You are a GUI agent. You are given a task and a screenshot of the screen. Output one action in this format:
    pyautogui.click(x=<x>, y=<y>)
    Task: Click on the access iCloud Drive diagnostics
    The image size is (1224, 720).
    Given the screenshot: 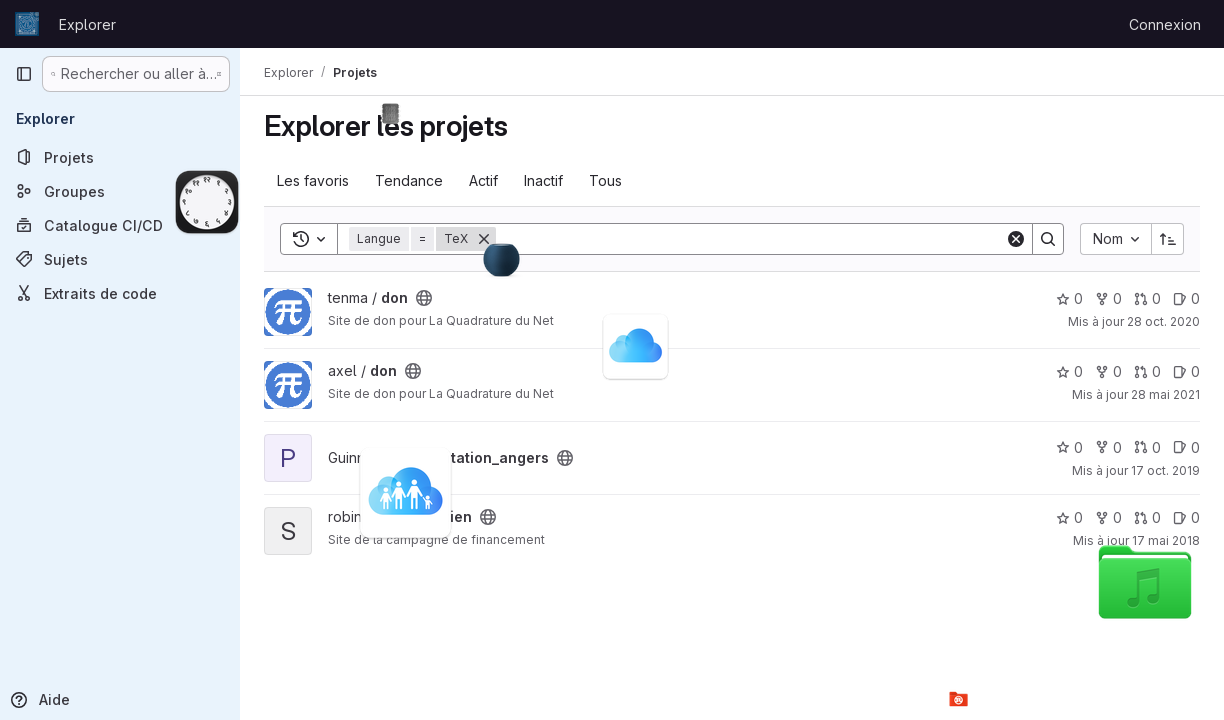 What is the action you would take?
    pyautogui.click(x=635, y=346)
    